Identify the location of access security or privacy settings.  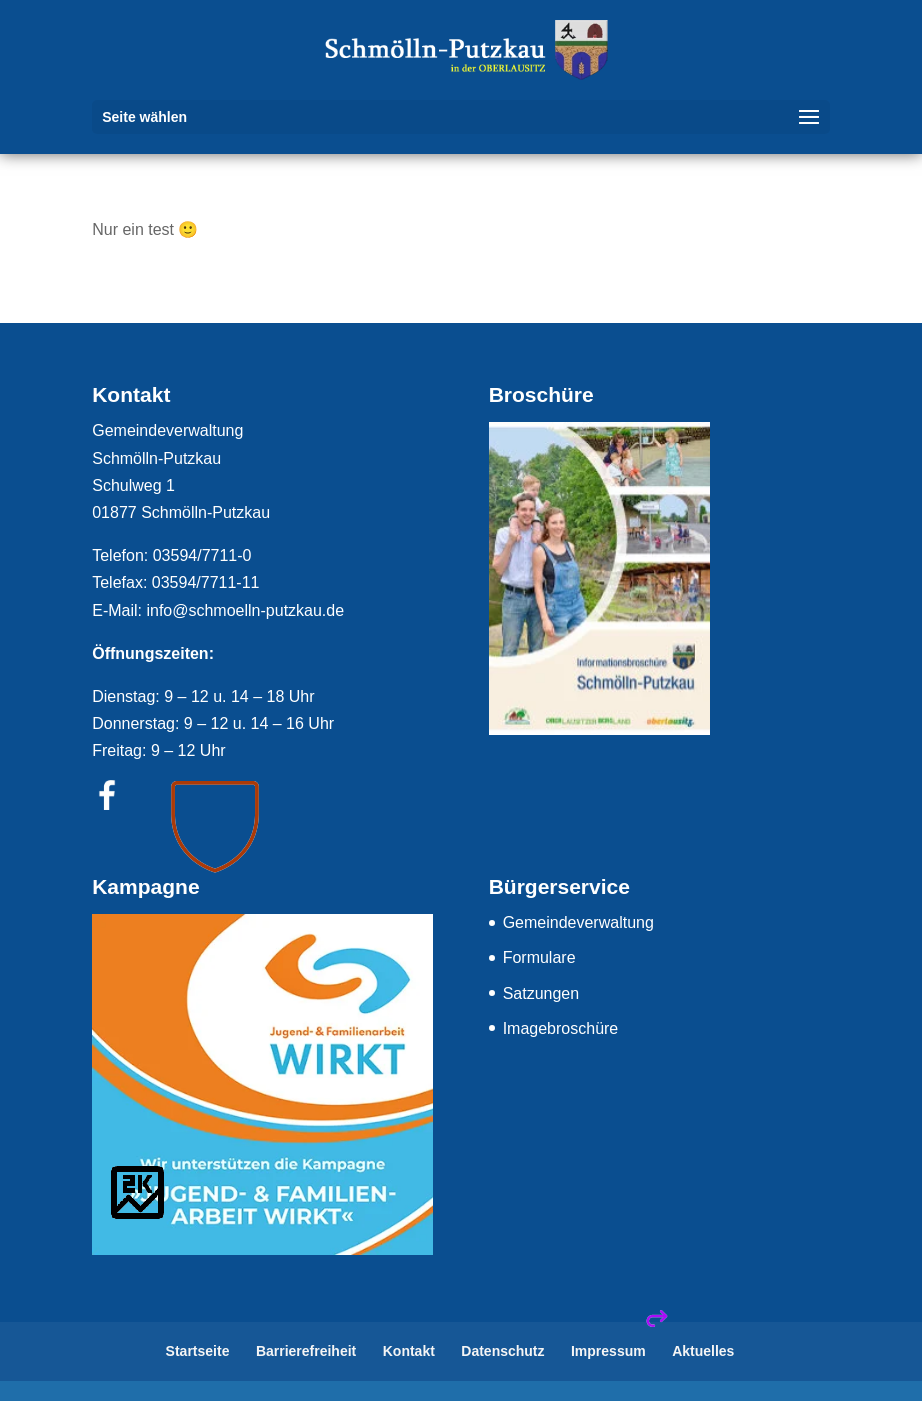
(215, 821).